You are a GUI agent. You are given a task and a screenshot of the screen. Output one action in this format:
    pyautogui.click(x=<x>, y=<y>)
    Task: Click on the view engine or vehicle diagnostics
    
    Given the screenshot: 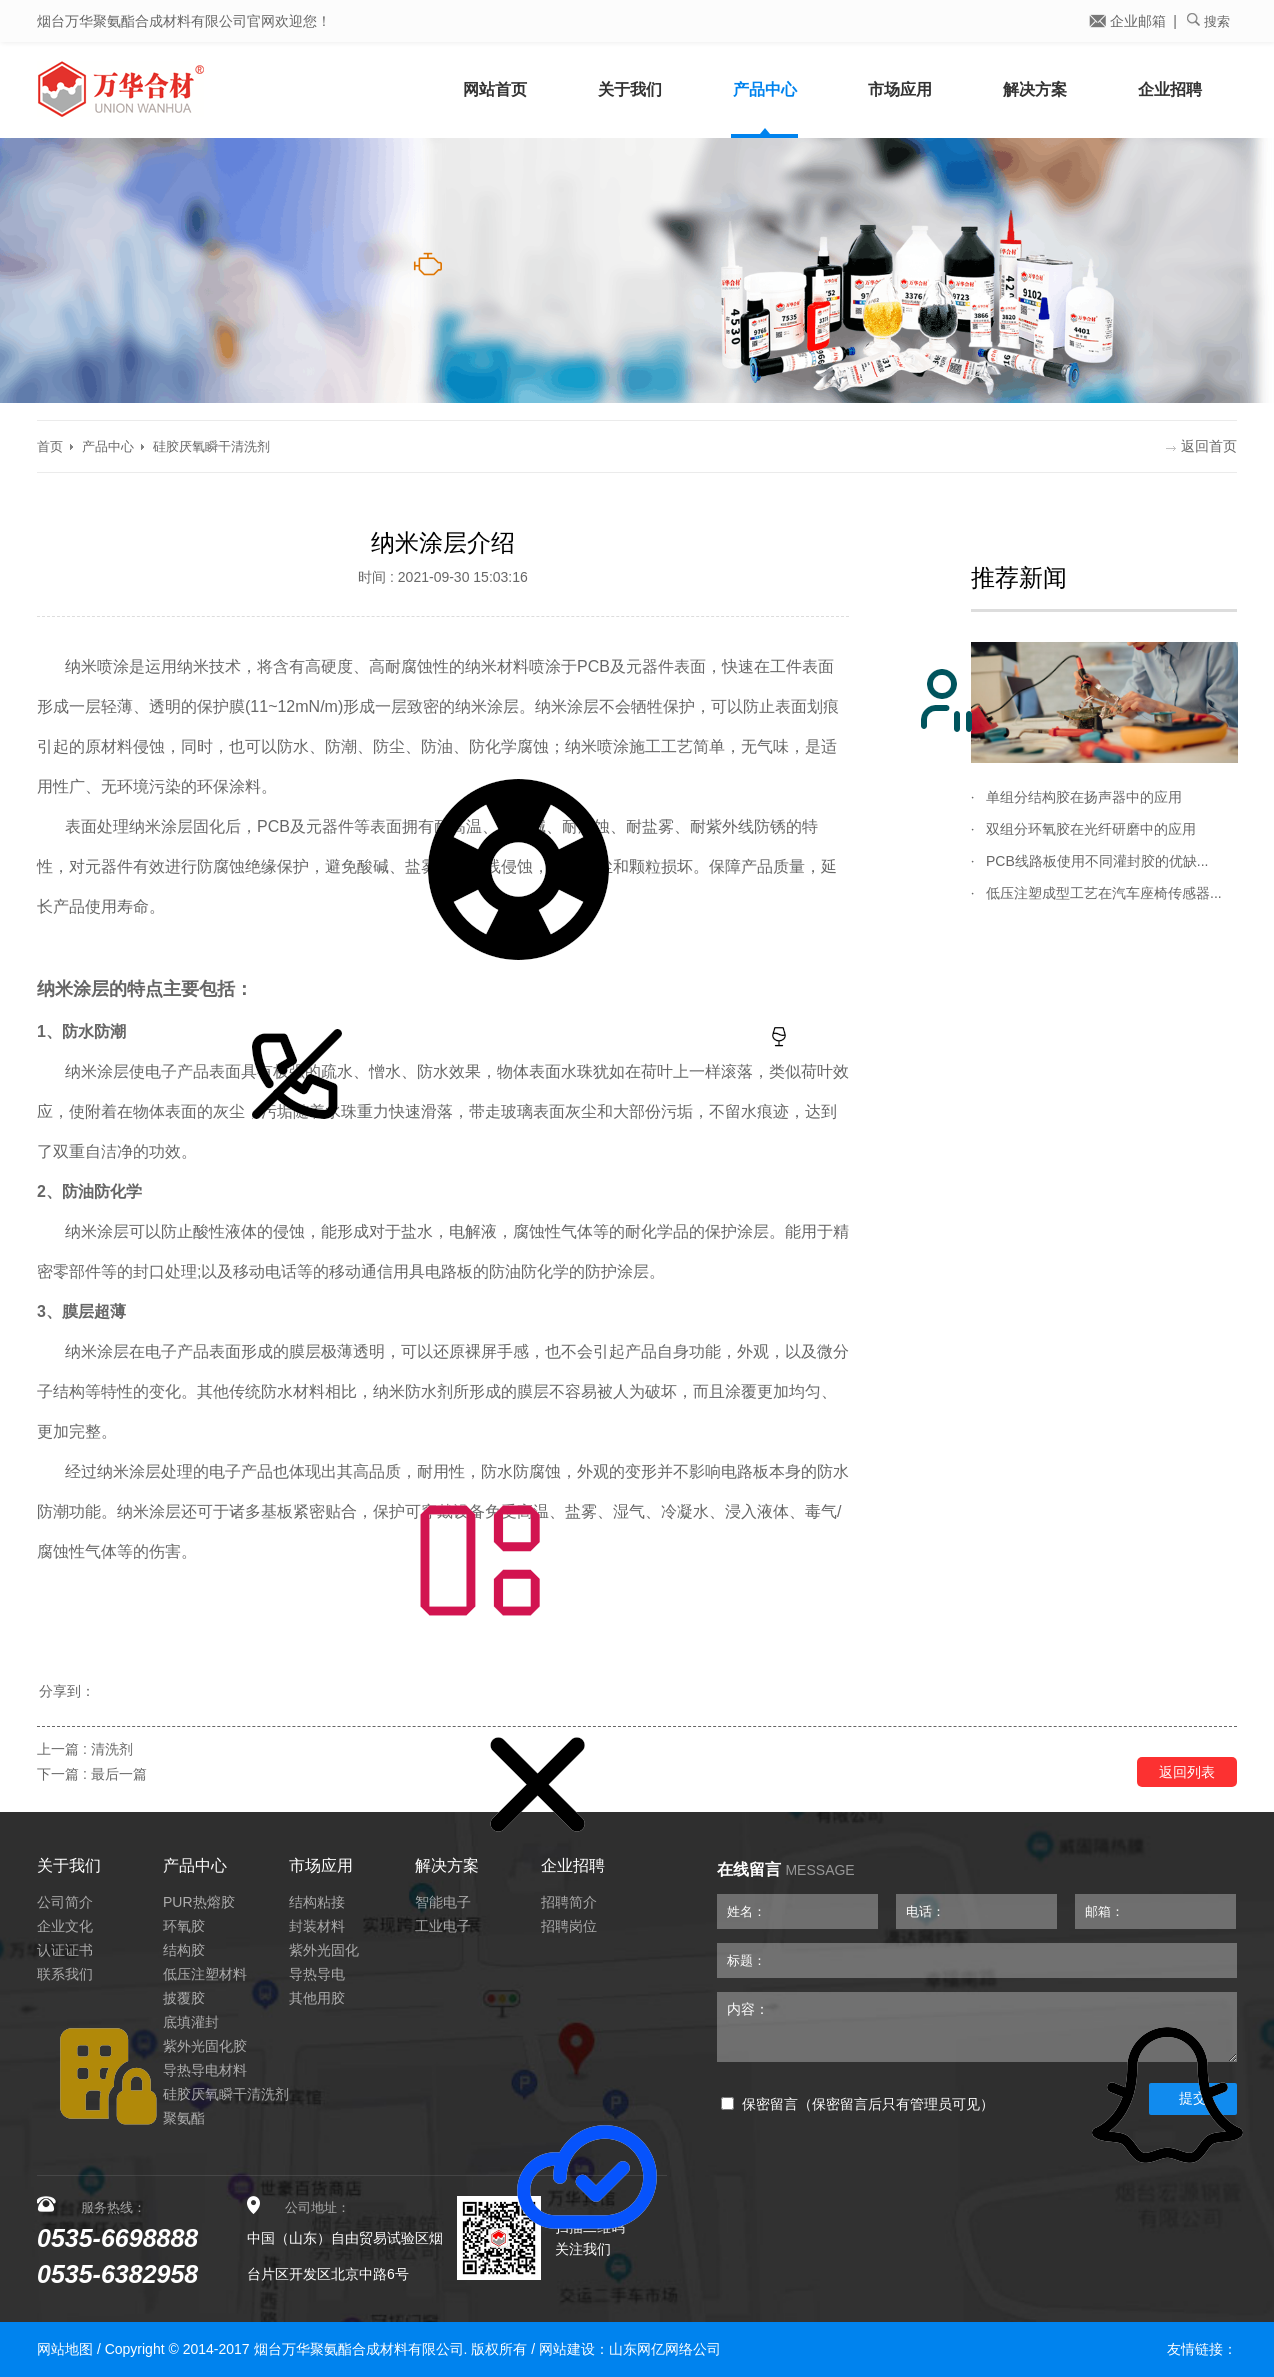 What is the action you would take?
    pyautogui.click(x=427, y=264)
    